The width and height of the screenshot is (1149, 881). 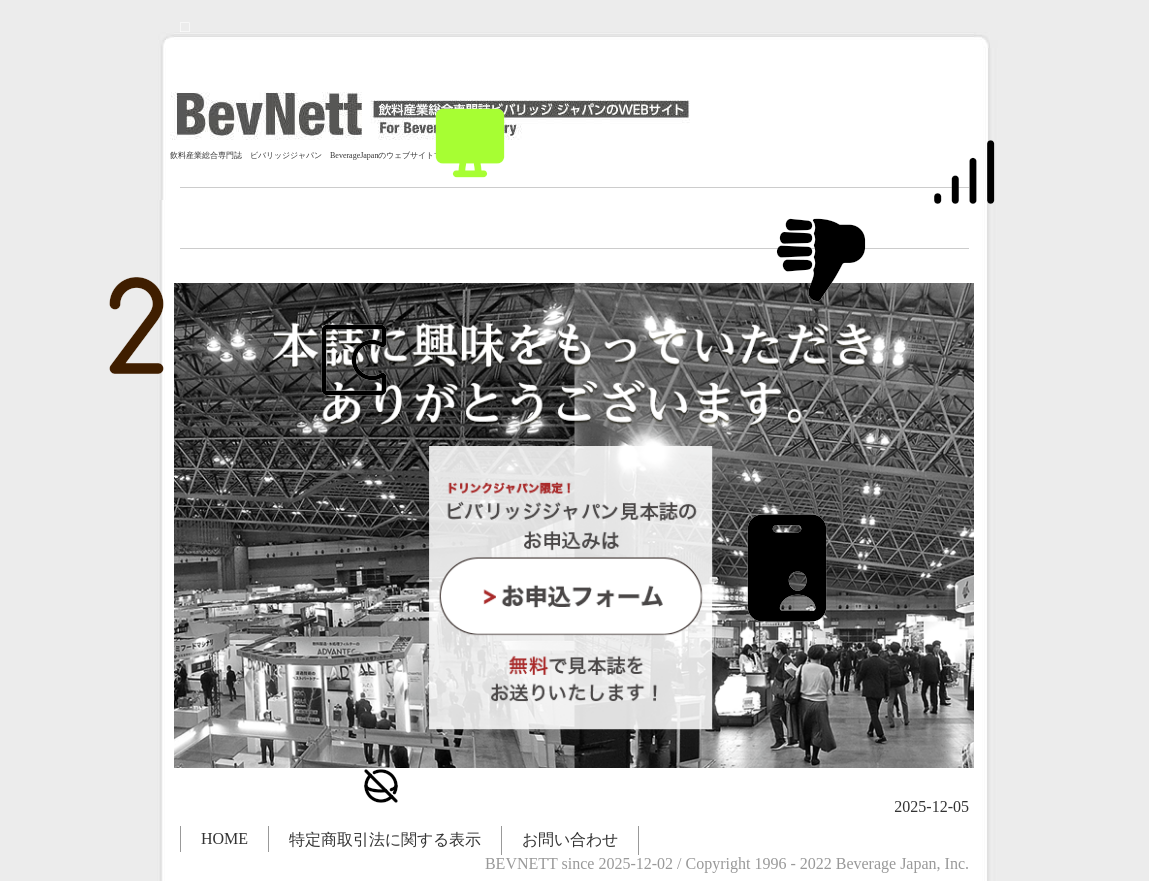 I want to click on dislike or downvote content, so click(x=821, y=260).